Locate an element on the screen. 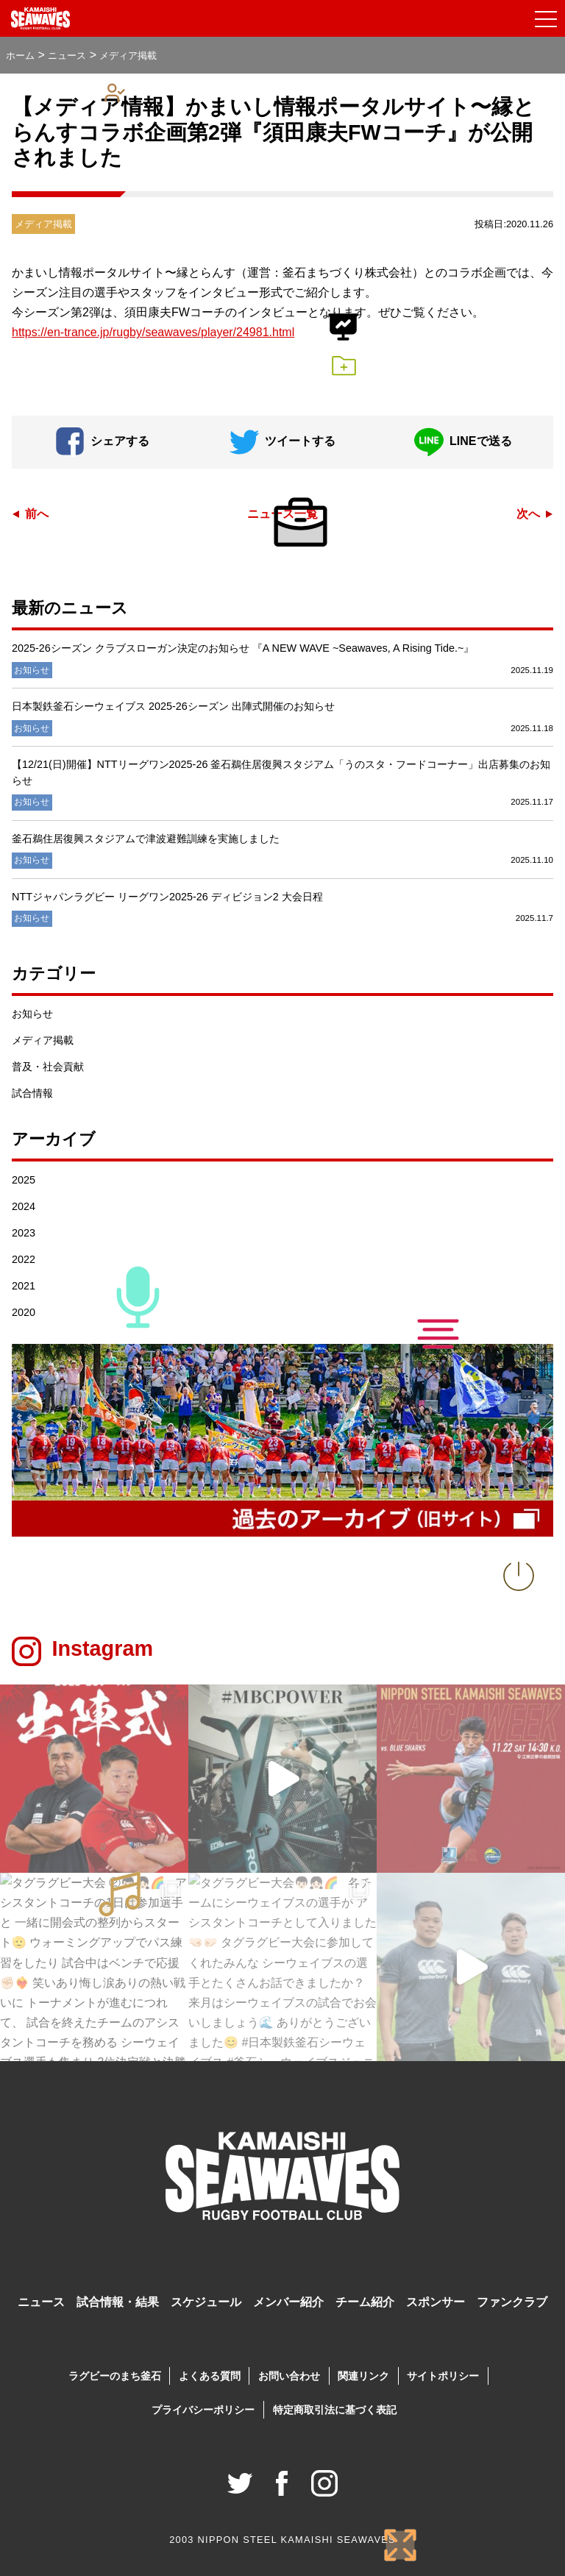  start a presentation or slideshow is located at coordinates (343, 327).